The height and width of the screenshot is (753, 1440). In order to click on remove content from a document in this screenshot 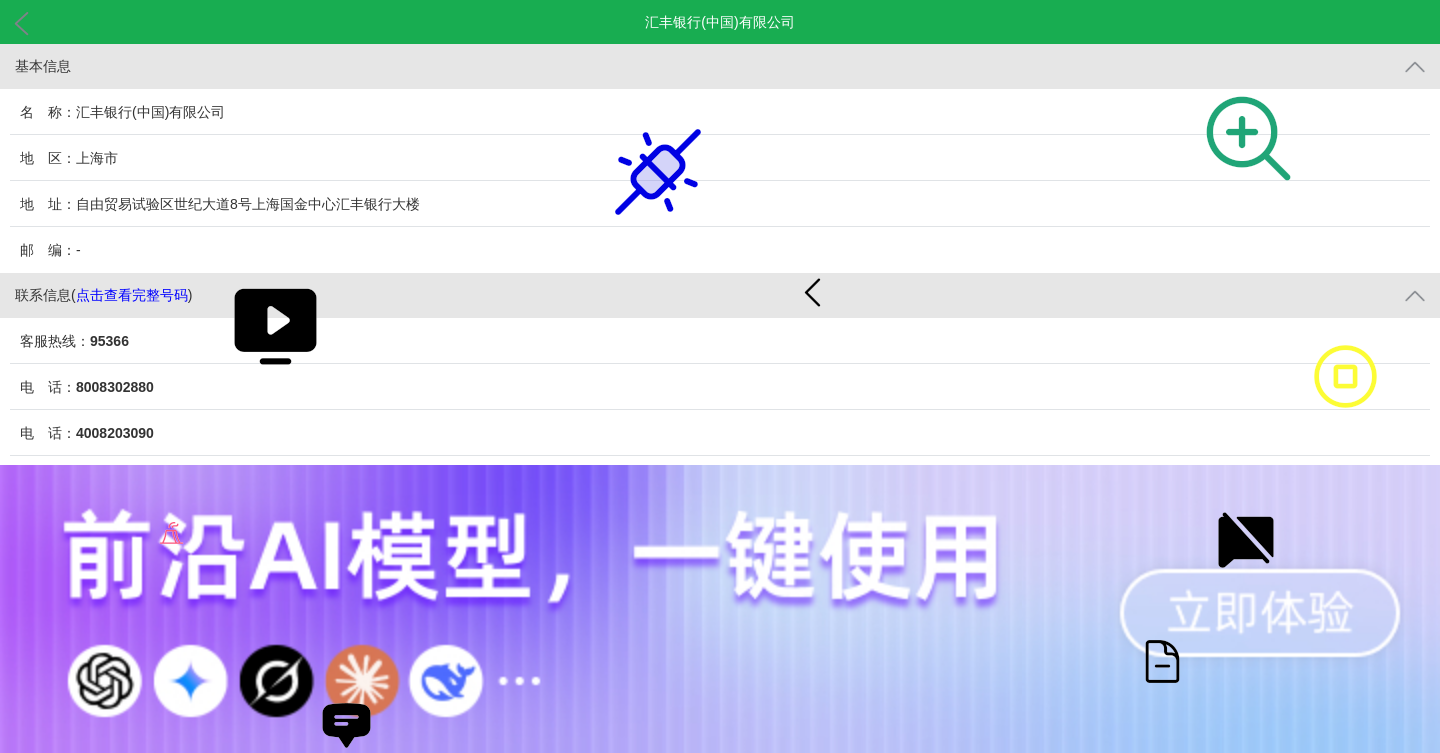, I will do `click(1162, 661)`.